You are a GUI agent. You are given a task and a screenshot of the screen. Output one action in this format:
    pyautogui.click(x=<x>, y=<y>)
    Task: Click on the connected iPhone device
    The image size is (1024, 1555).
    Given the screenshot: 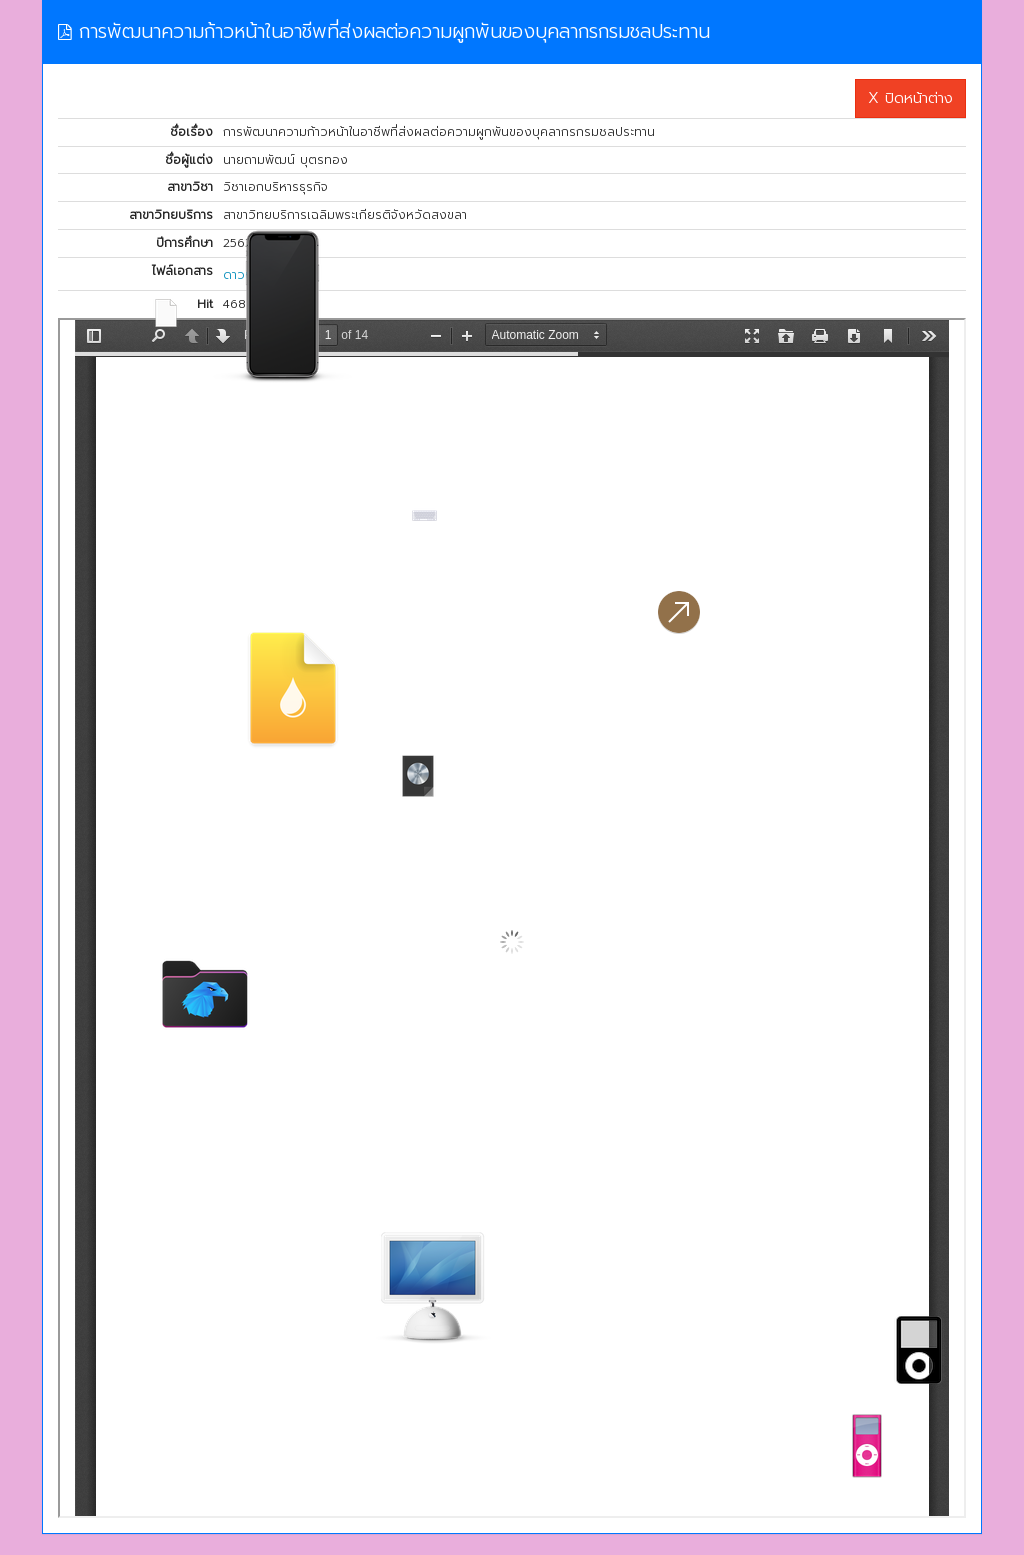 What is the action you would take?
    pyautogui.click(x=282, y=306)
    